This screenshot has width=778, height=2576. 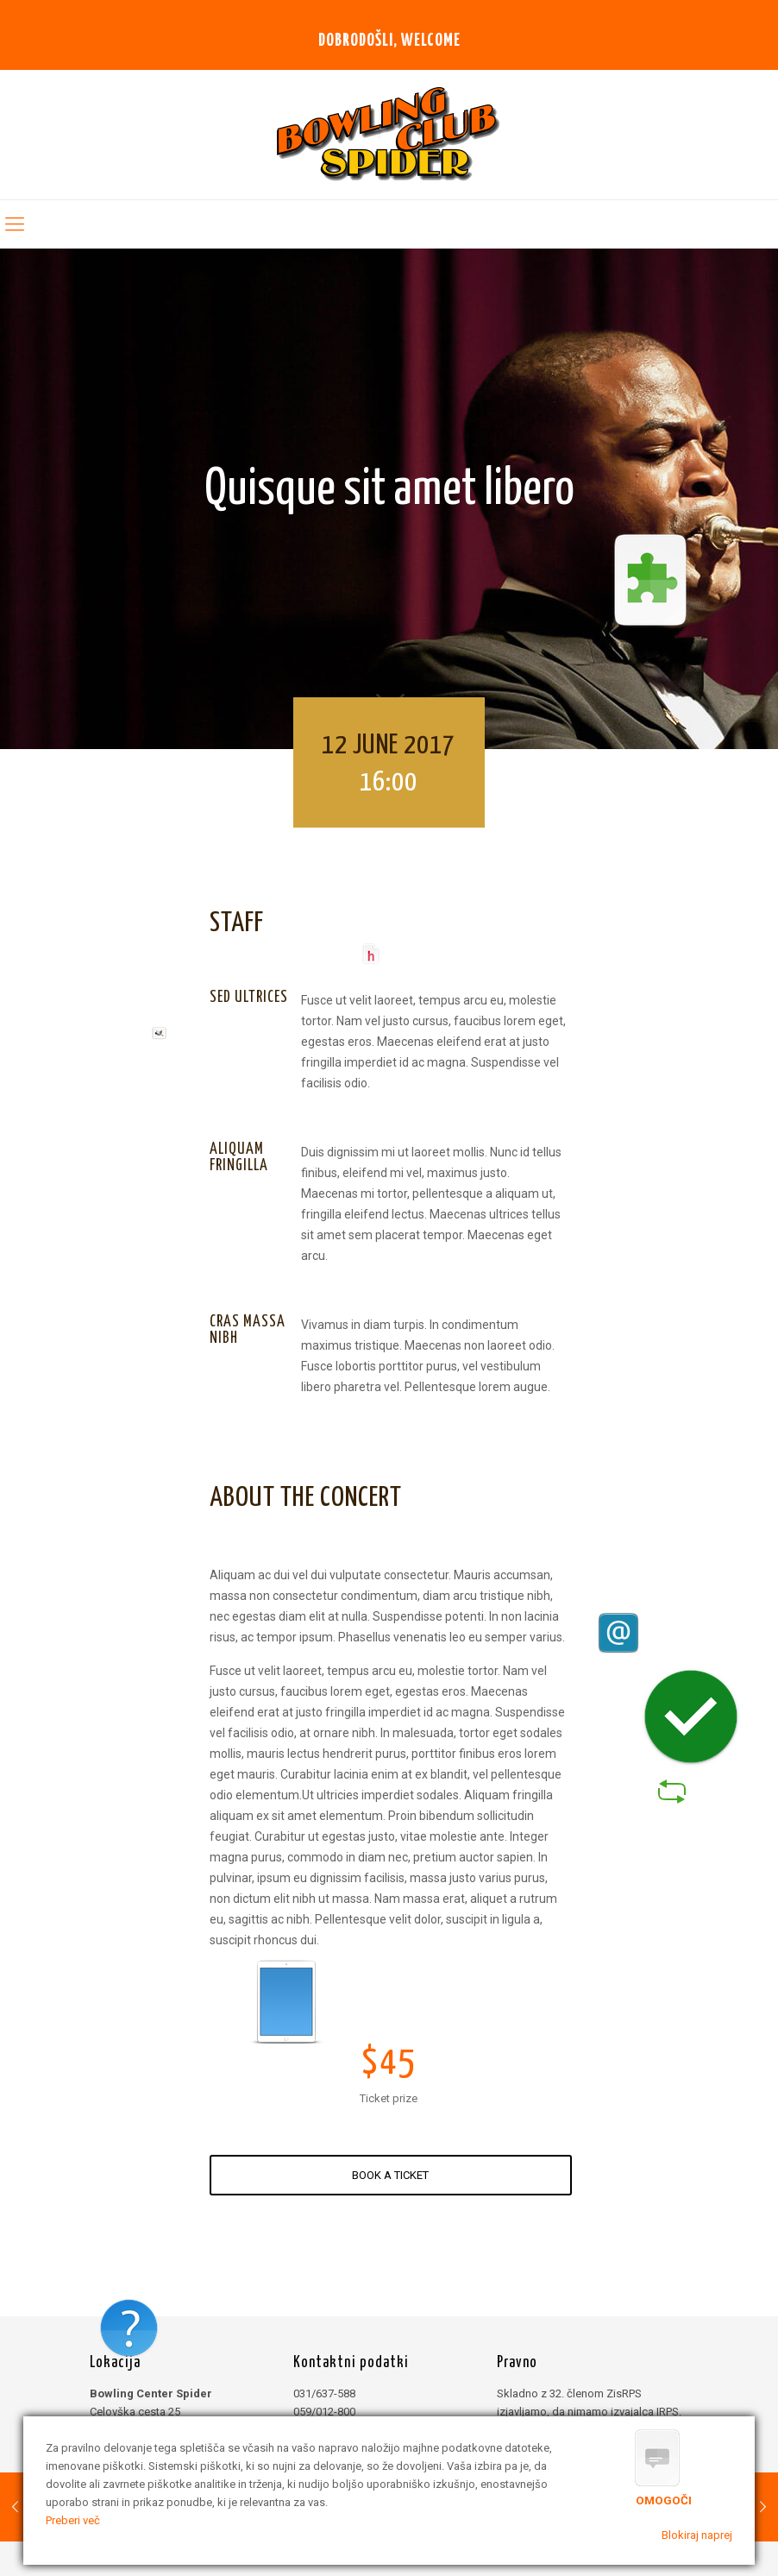 I want to click on confirm or approve an action, so click(x=691, y=1716).